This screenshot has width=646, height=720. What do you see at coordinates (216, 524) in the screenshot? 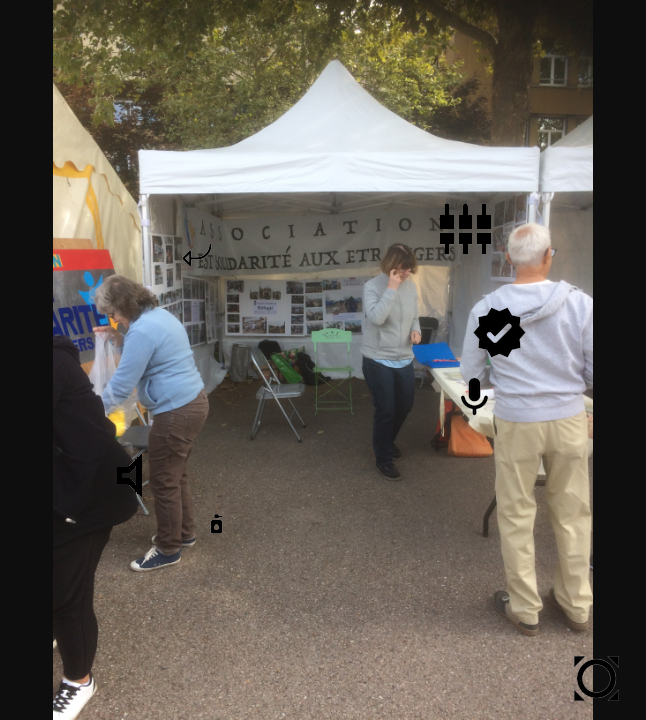
I see `access hand sanitizer or soap dispenser location` at bounding box center [216, 524].